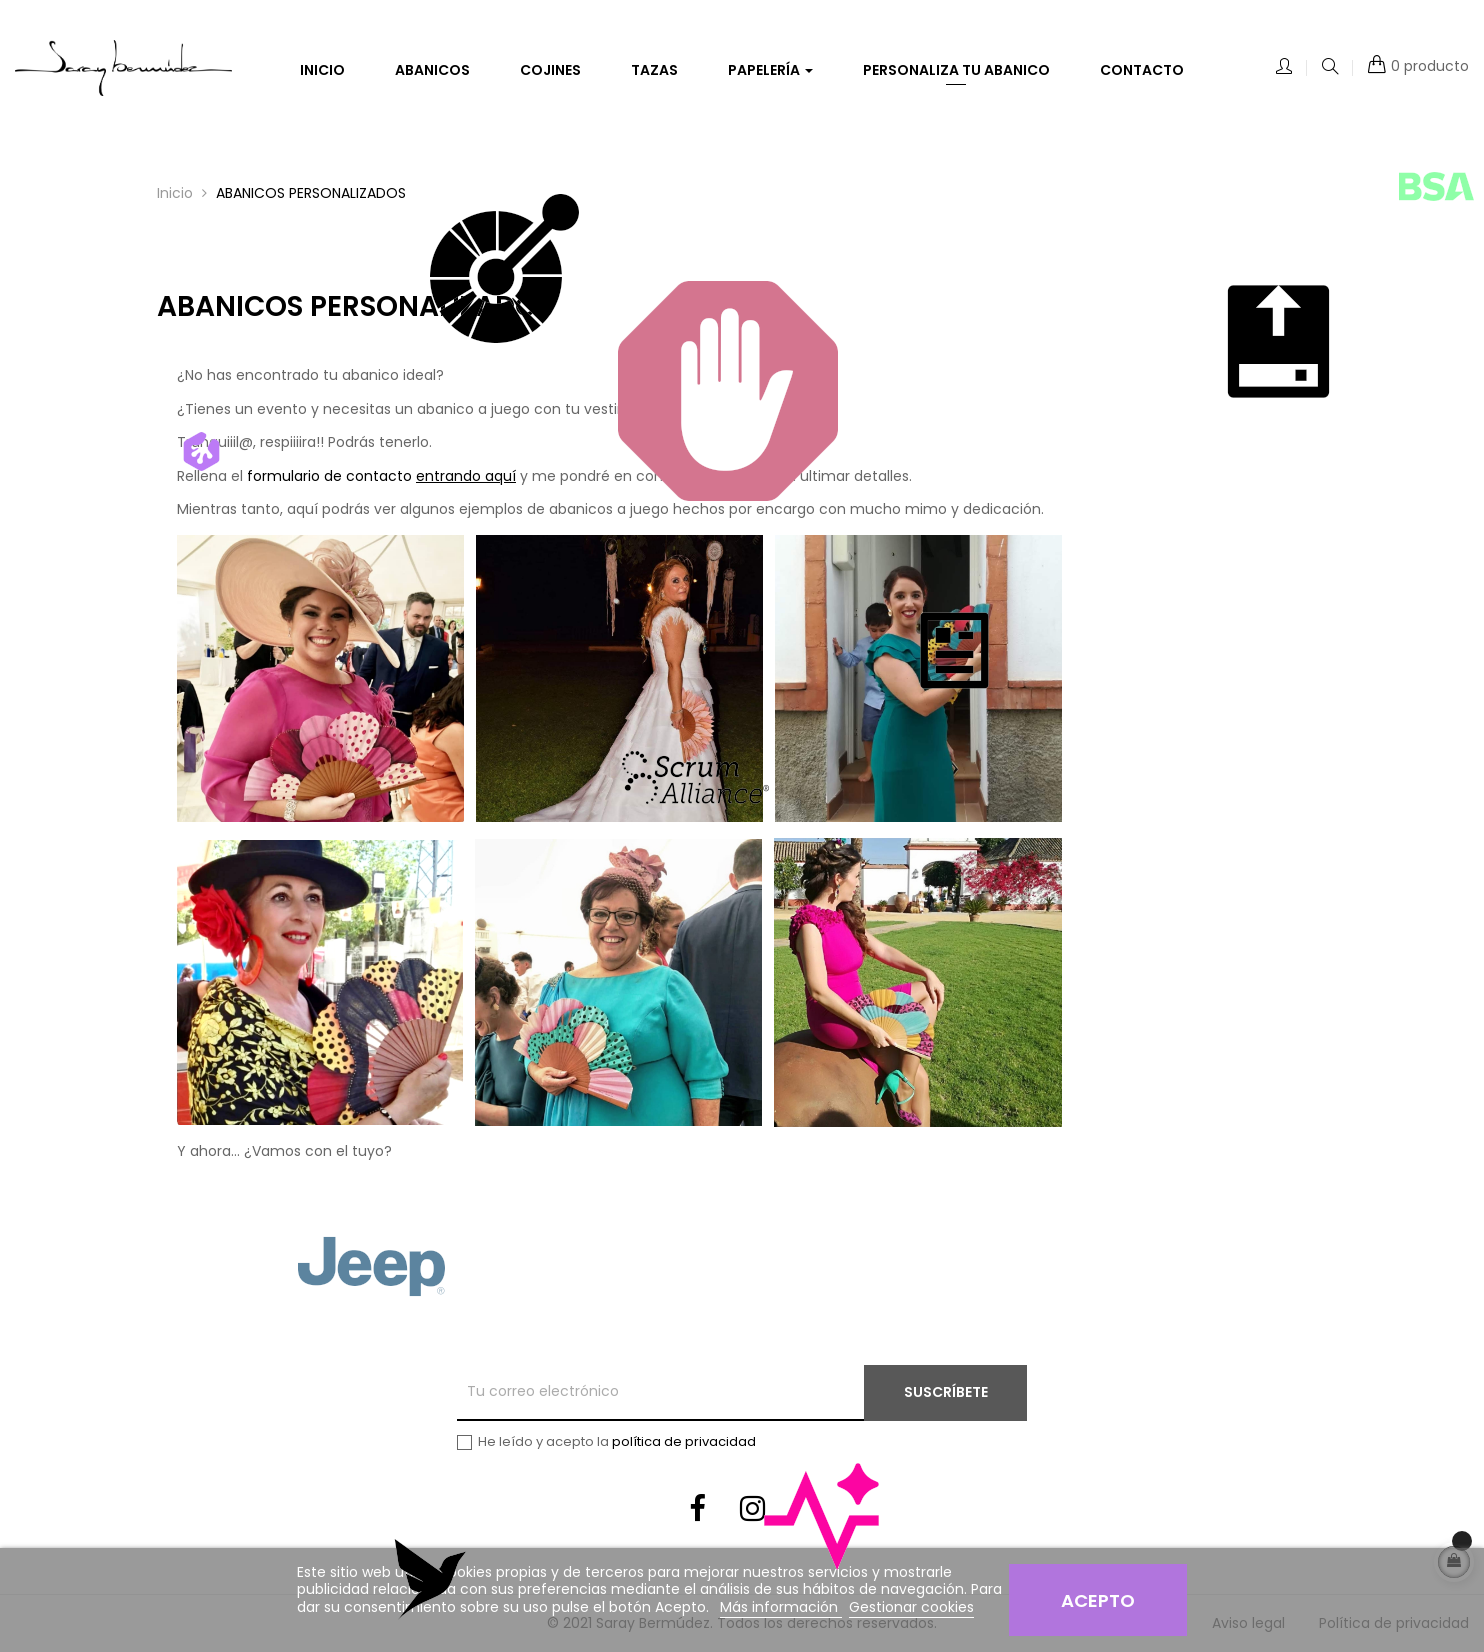 Image resolution: width=1484 pixels, height=1652 pixels. What do you see at coordinates (728, 391) in the screenshot?
I see `adblock browser extension logo` at bounding box center [728, 391].